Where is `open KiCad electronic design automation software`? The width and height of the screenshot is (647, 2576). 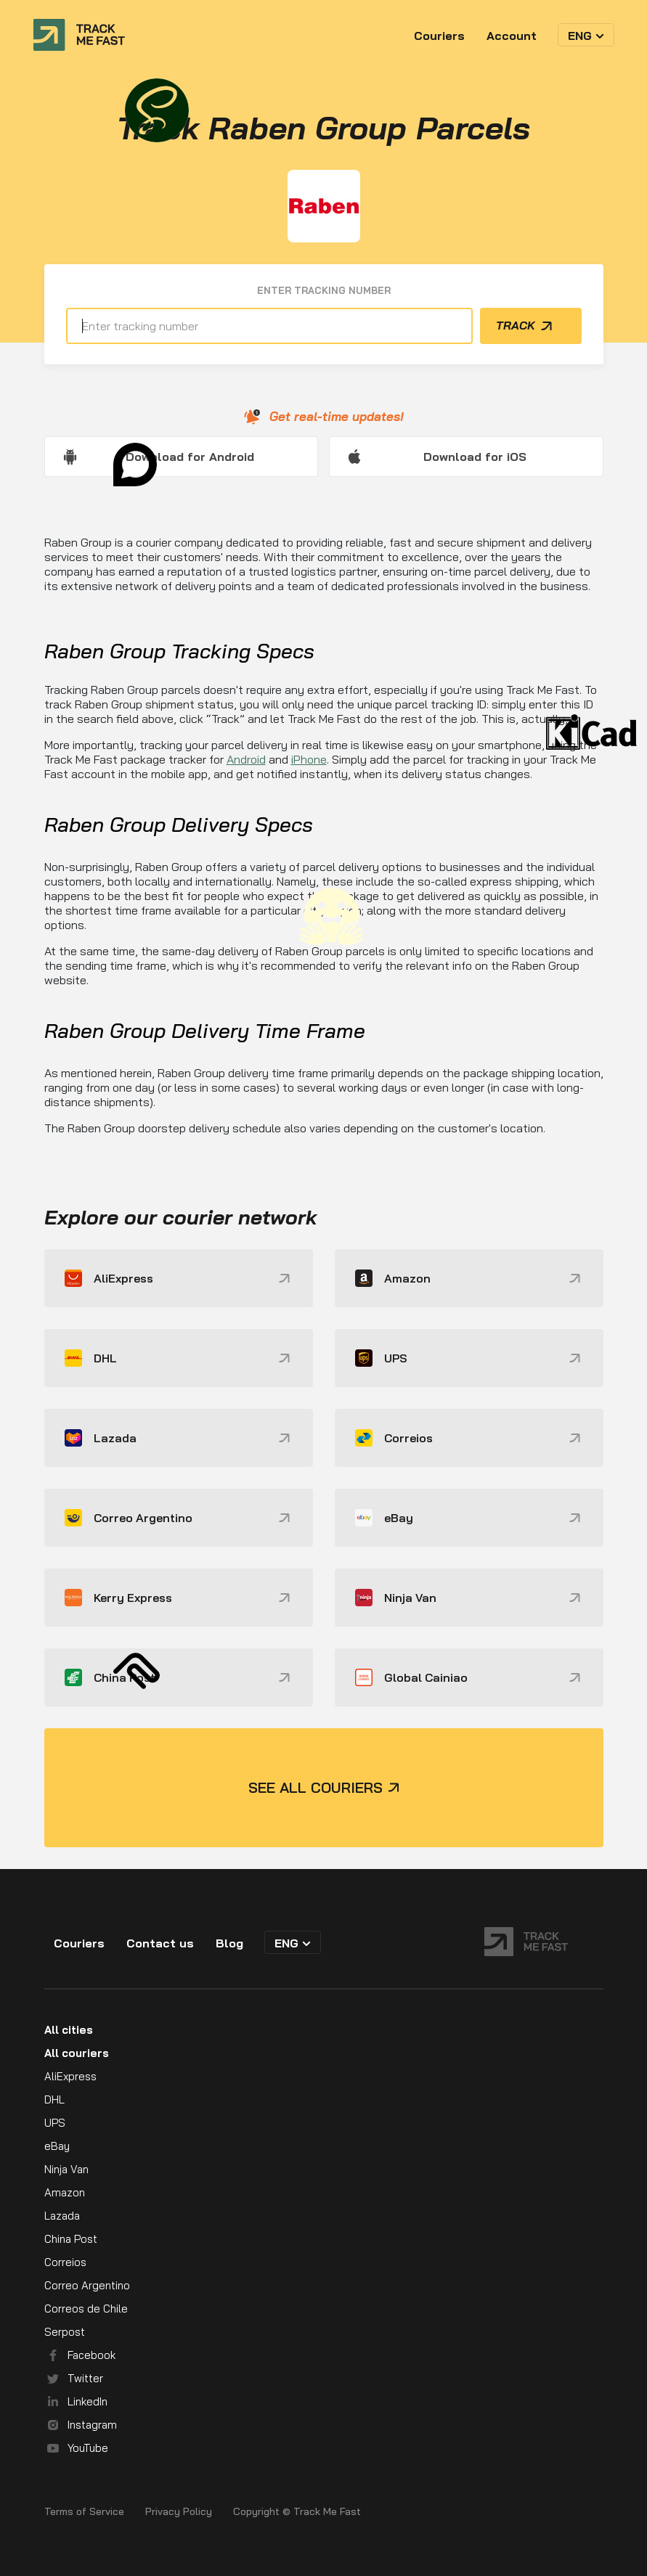
open KiCad electronic design automation software is located at coordinates (591, 732).